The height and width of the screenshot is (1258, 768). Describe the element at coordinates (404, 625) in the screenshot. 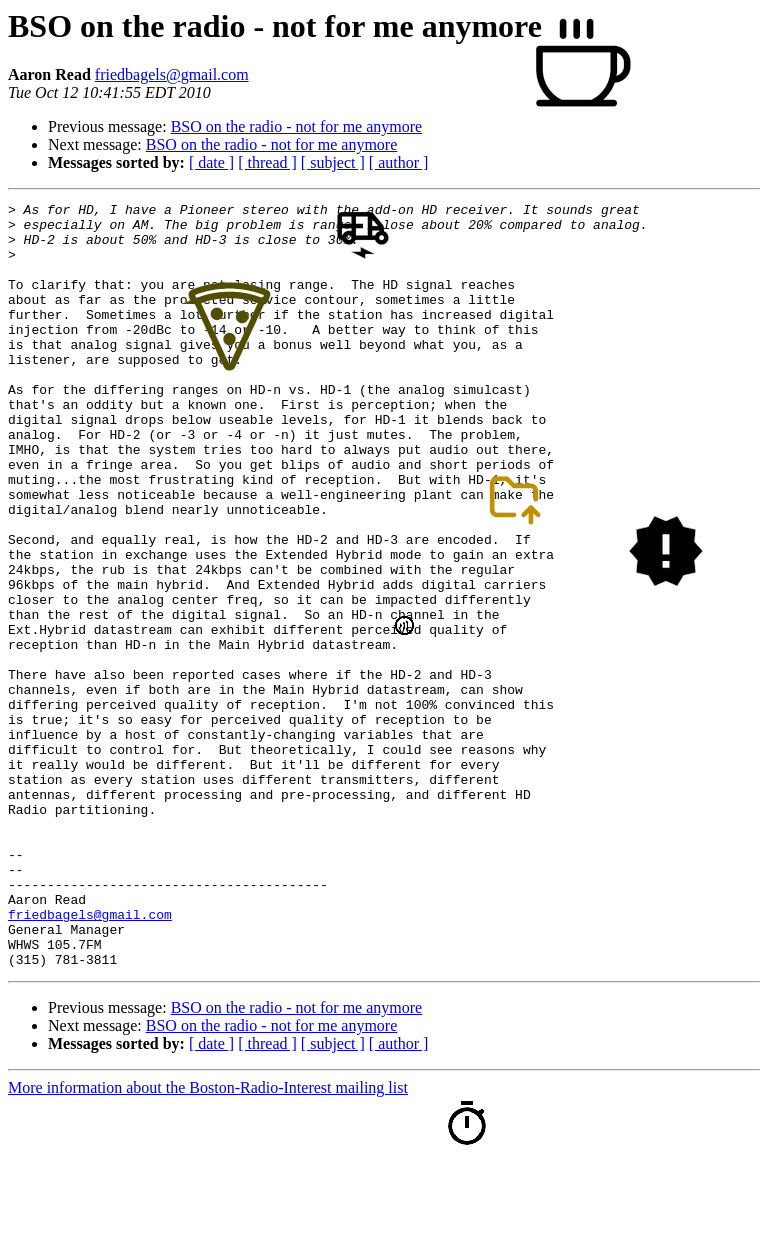

I see `tap to pay with contactless payment` at that location.